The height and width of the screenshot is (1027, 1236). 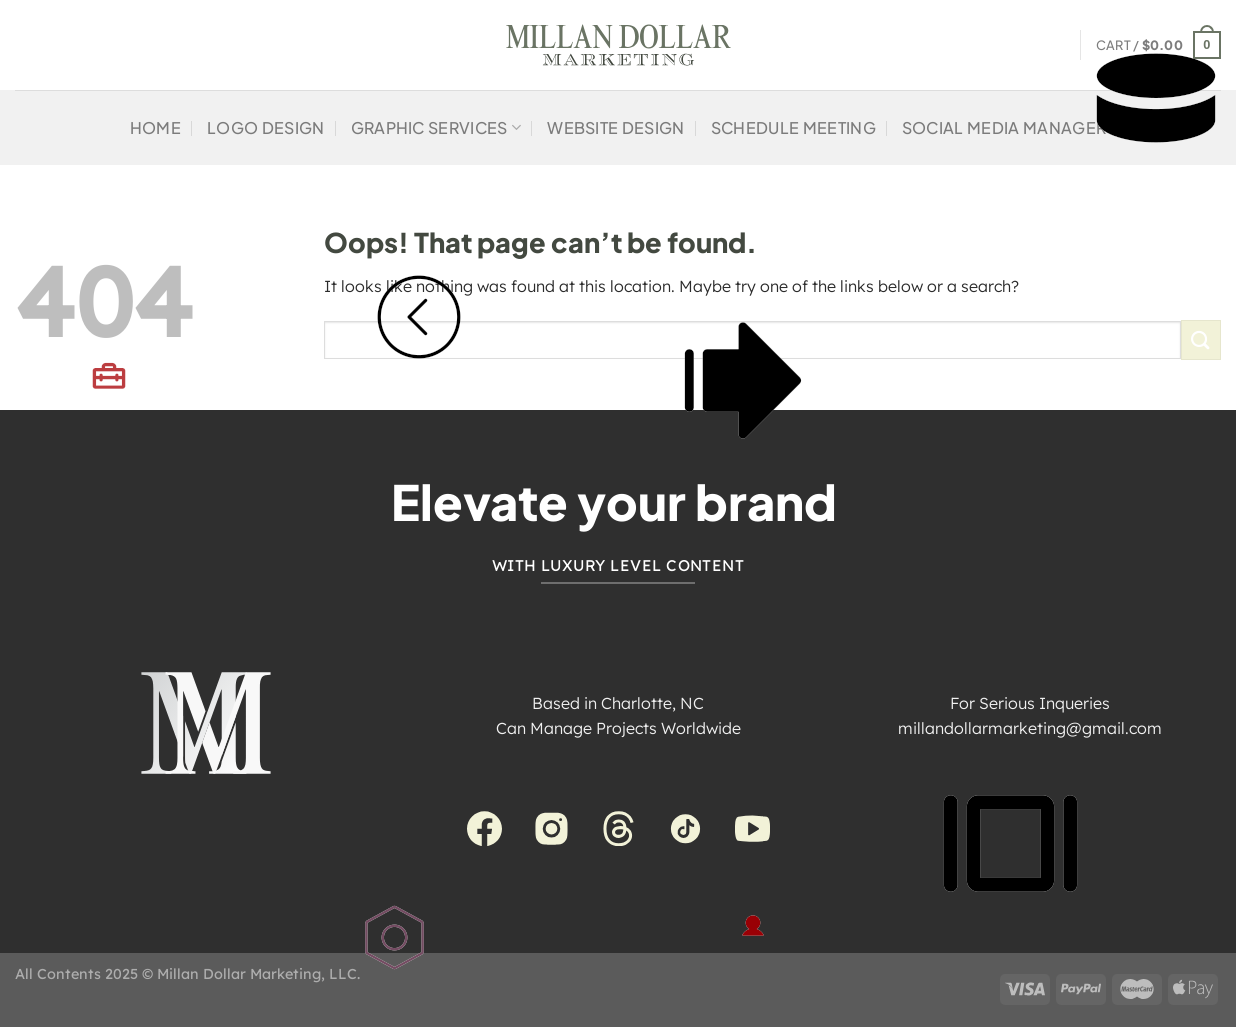 What do you see at coordinates (419, 317) in the screenshot?
I see `go back to the previous screen` at bounding box center [419, 317].